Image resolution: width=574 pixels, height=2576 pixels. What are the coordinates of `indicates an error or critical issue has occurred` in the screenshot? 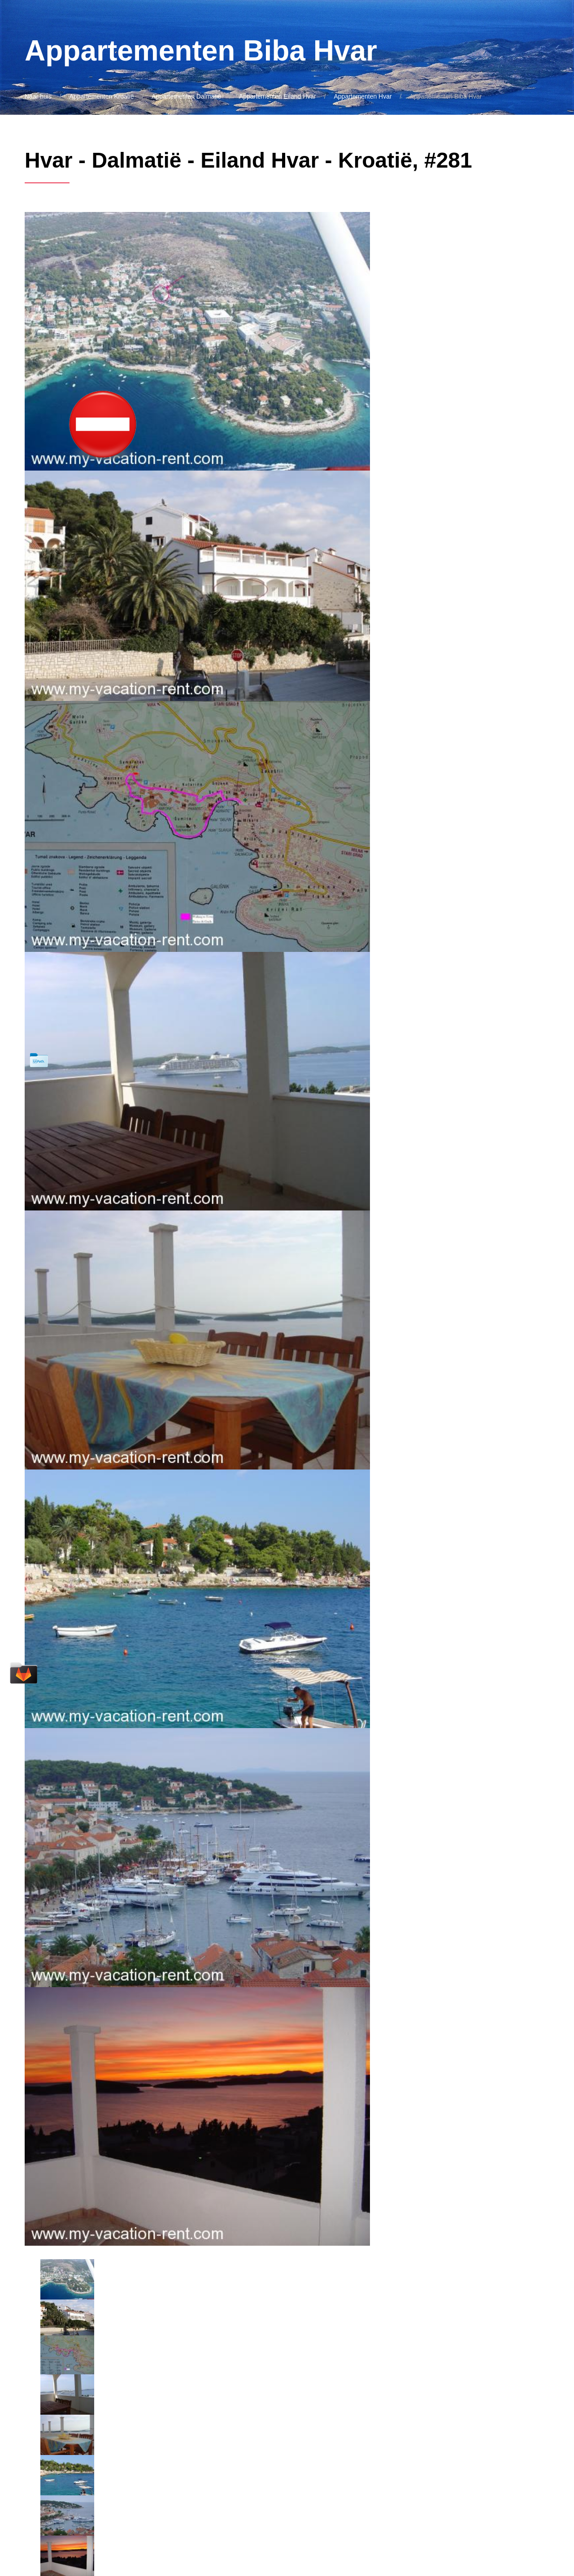 It's located at (103, 424).